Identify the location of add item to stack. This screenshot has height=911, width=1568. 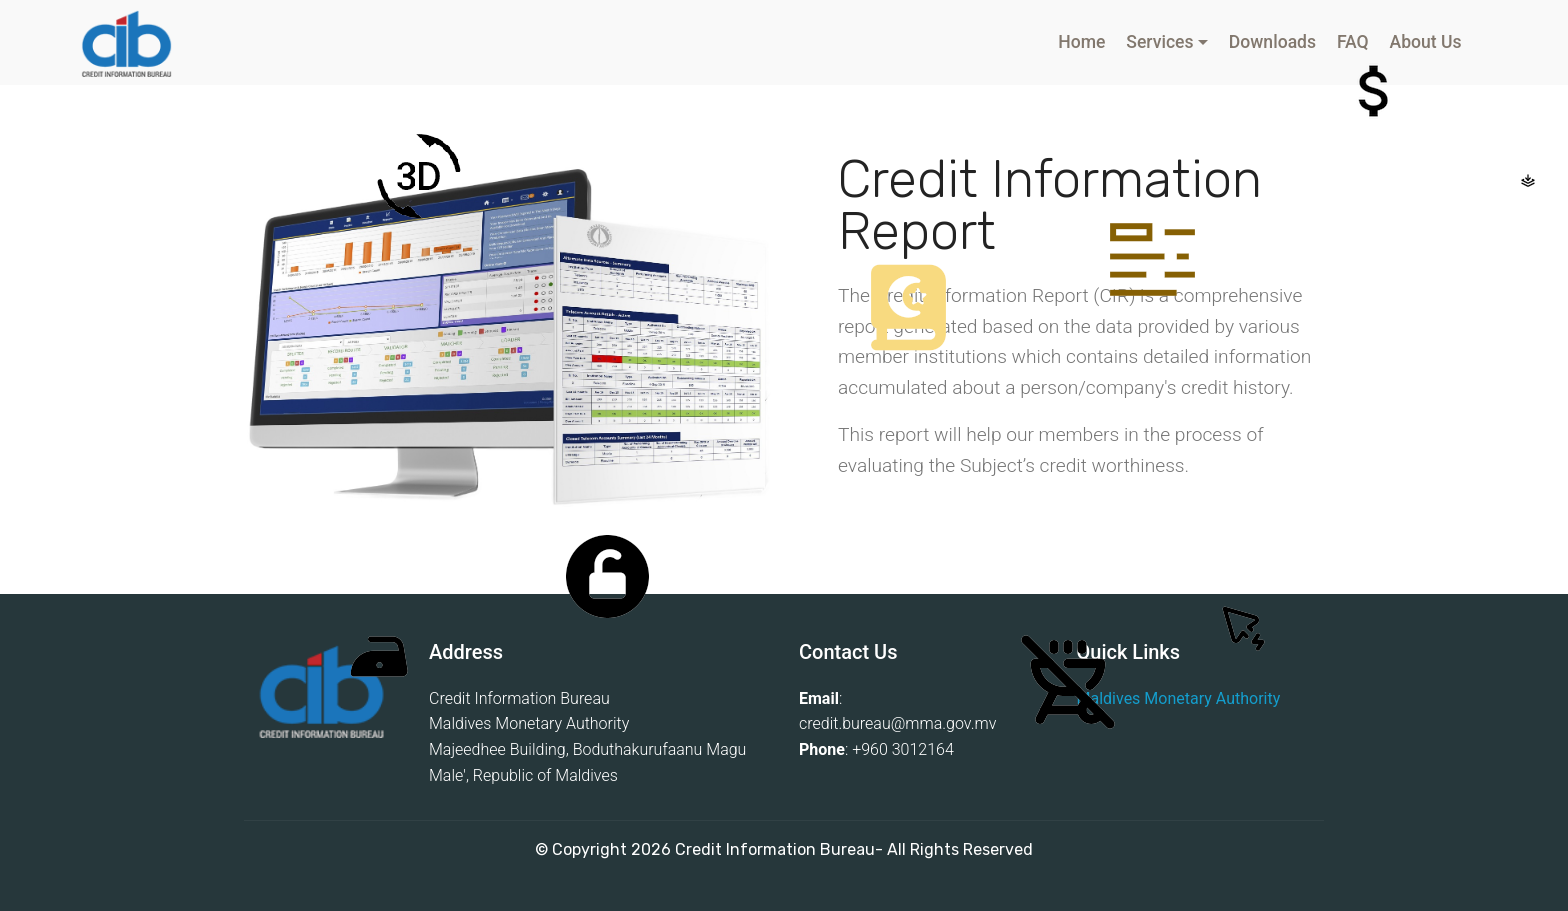
(1528, 181).